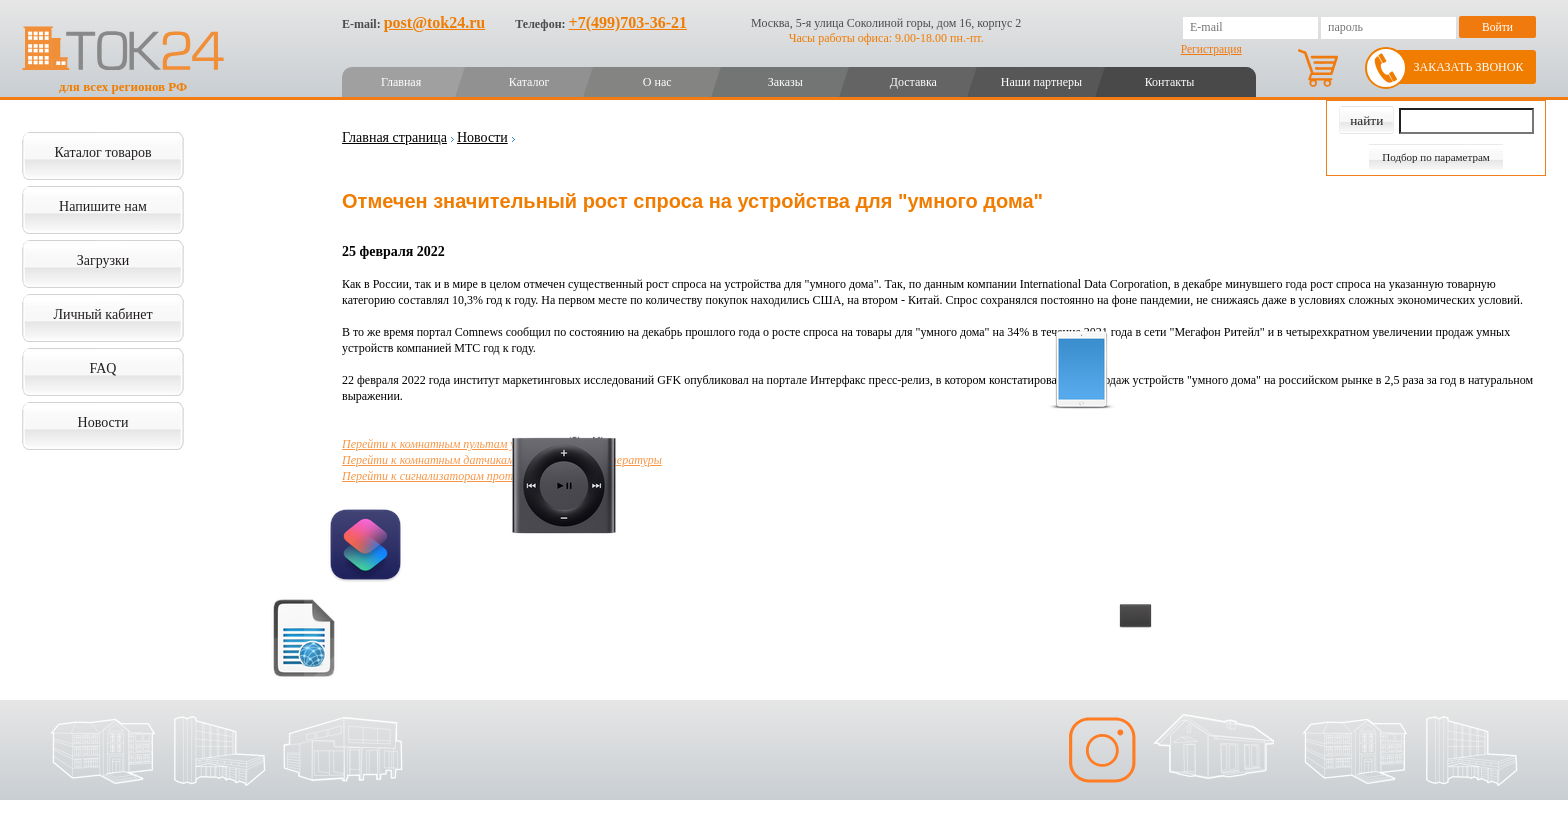 This screenshot has width=1568, height=820. What do you see at coordinates (564, 485) in the screenshot?
I see `manage your connected iPod shuffle device` at bounding box center [564, 485].